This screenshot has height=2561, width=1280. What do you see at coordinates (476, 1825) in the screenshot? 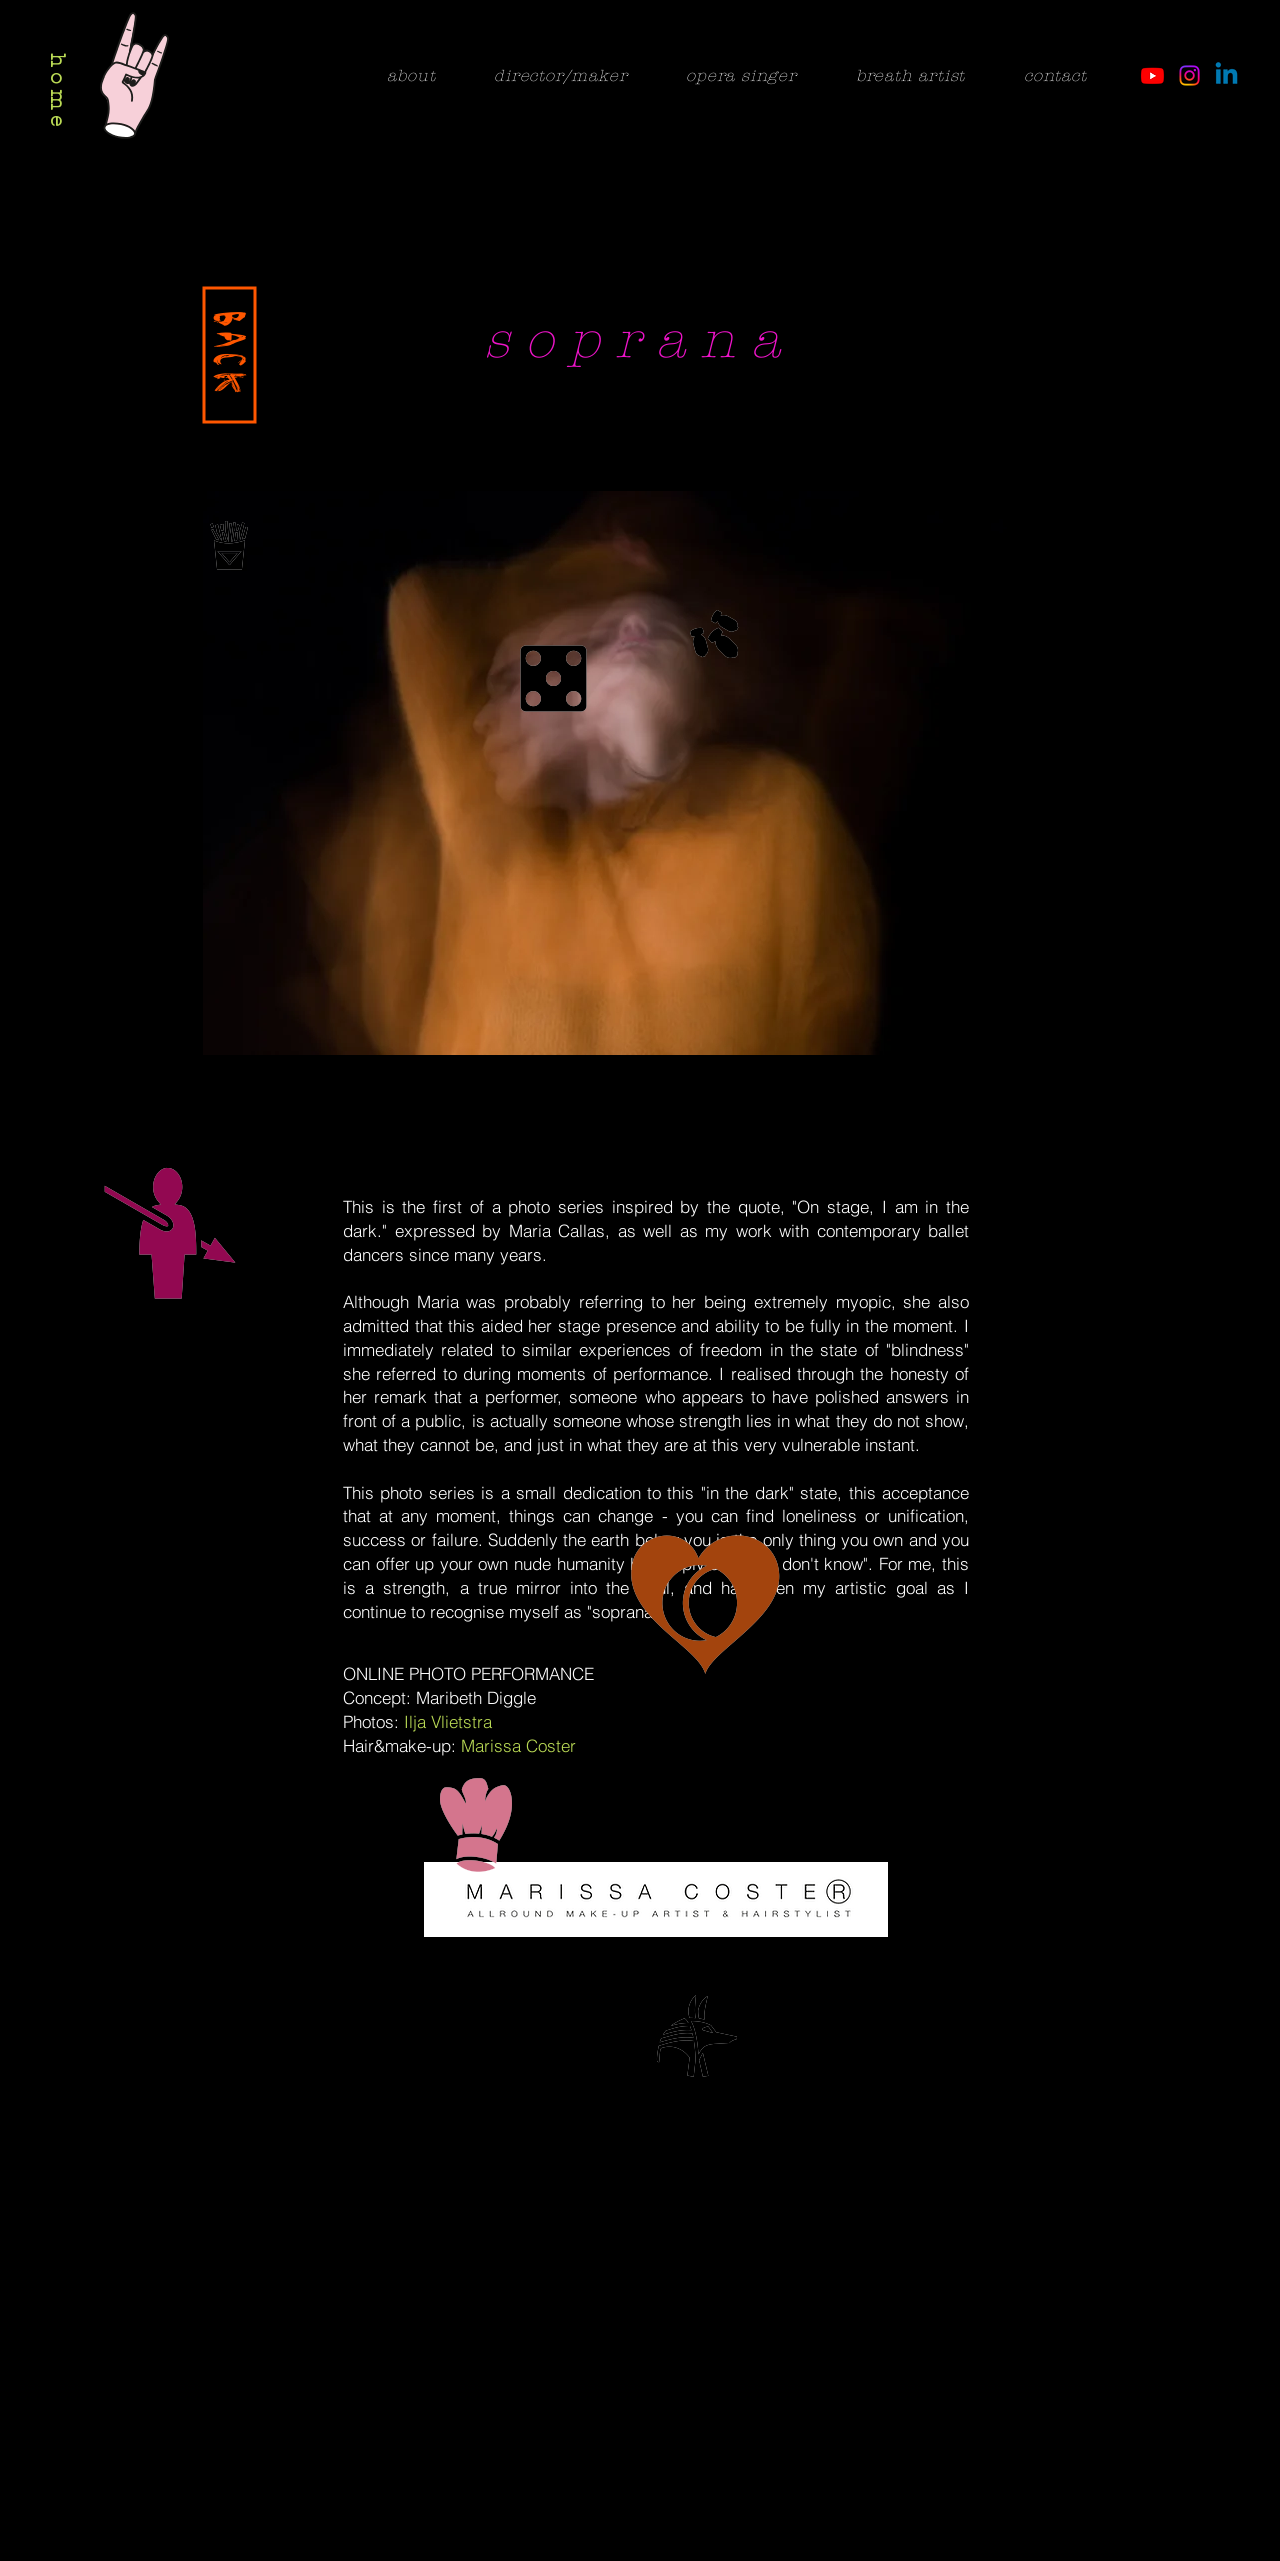
I see `access cooking or recipe features` at bounding box center [476, 1825].